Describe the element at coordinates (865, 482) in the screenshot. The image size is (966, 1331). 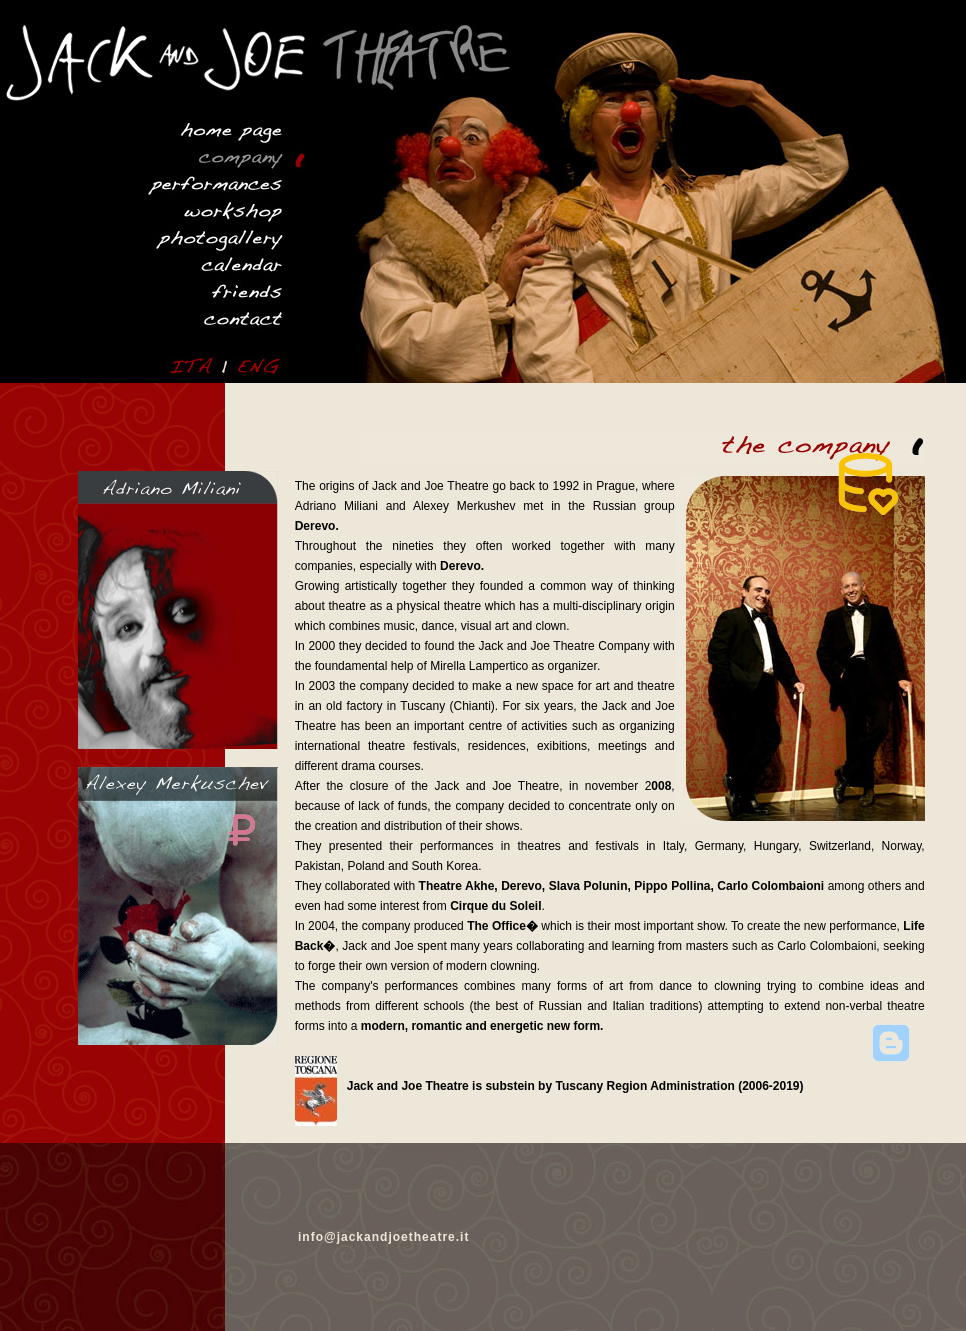
I see `add database to favorites` at that location.